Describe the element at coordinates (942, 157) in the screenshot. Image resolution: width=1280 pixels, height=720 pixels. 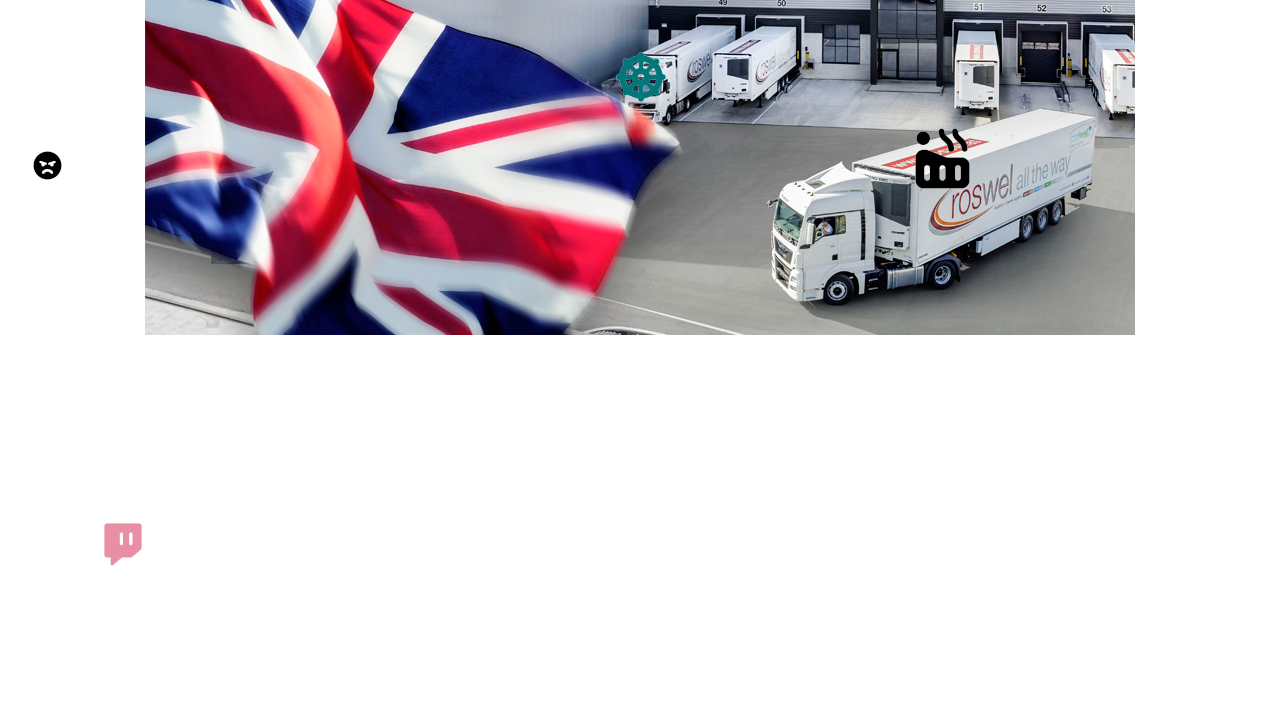
I see `view spa or hot tub amenities` at that location.